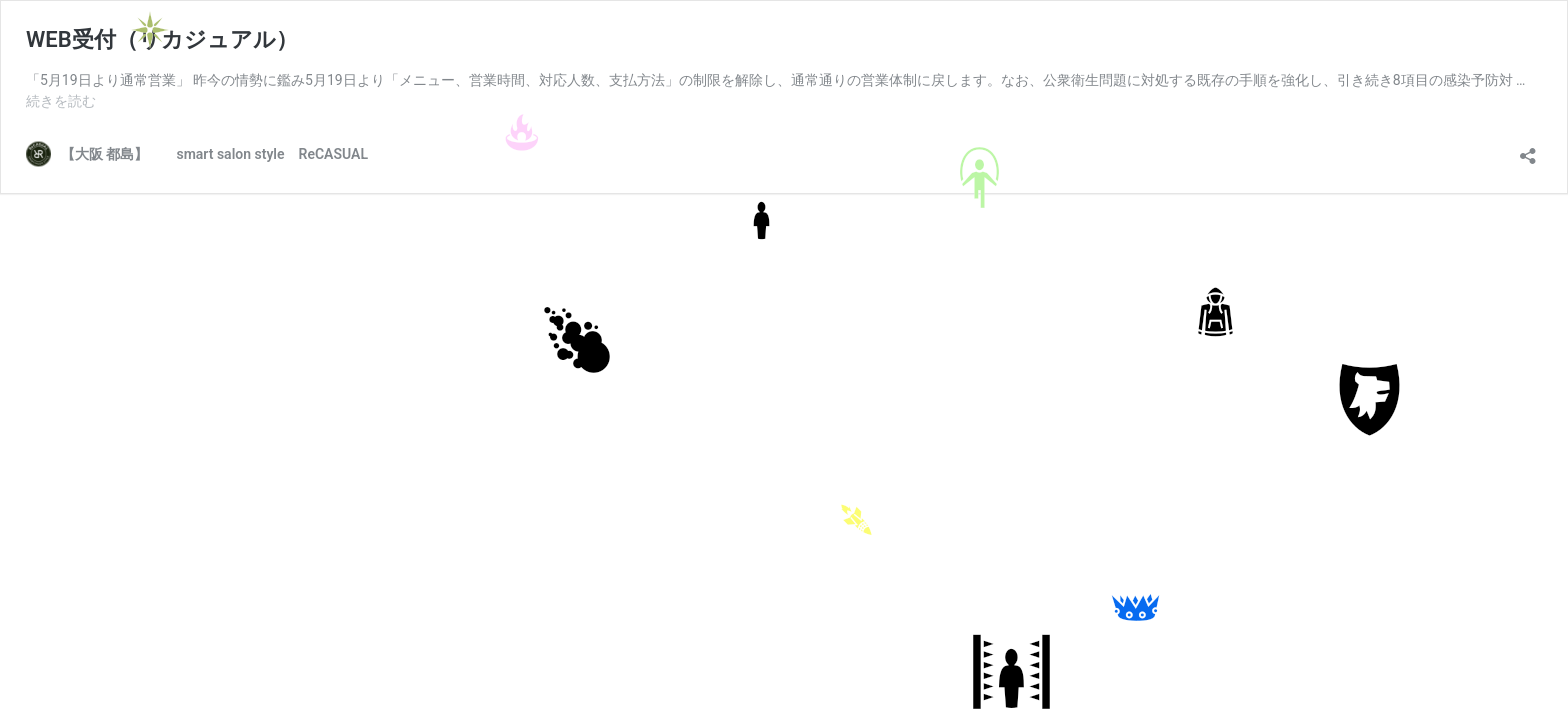  Describe the element at coordinates (150, 30) in the screenshot. I see `indicates a hazard or danger zone in gameplay` at that location.